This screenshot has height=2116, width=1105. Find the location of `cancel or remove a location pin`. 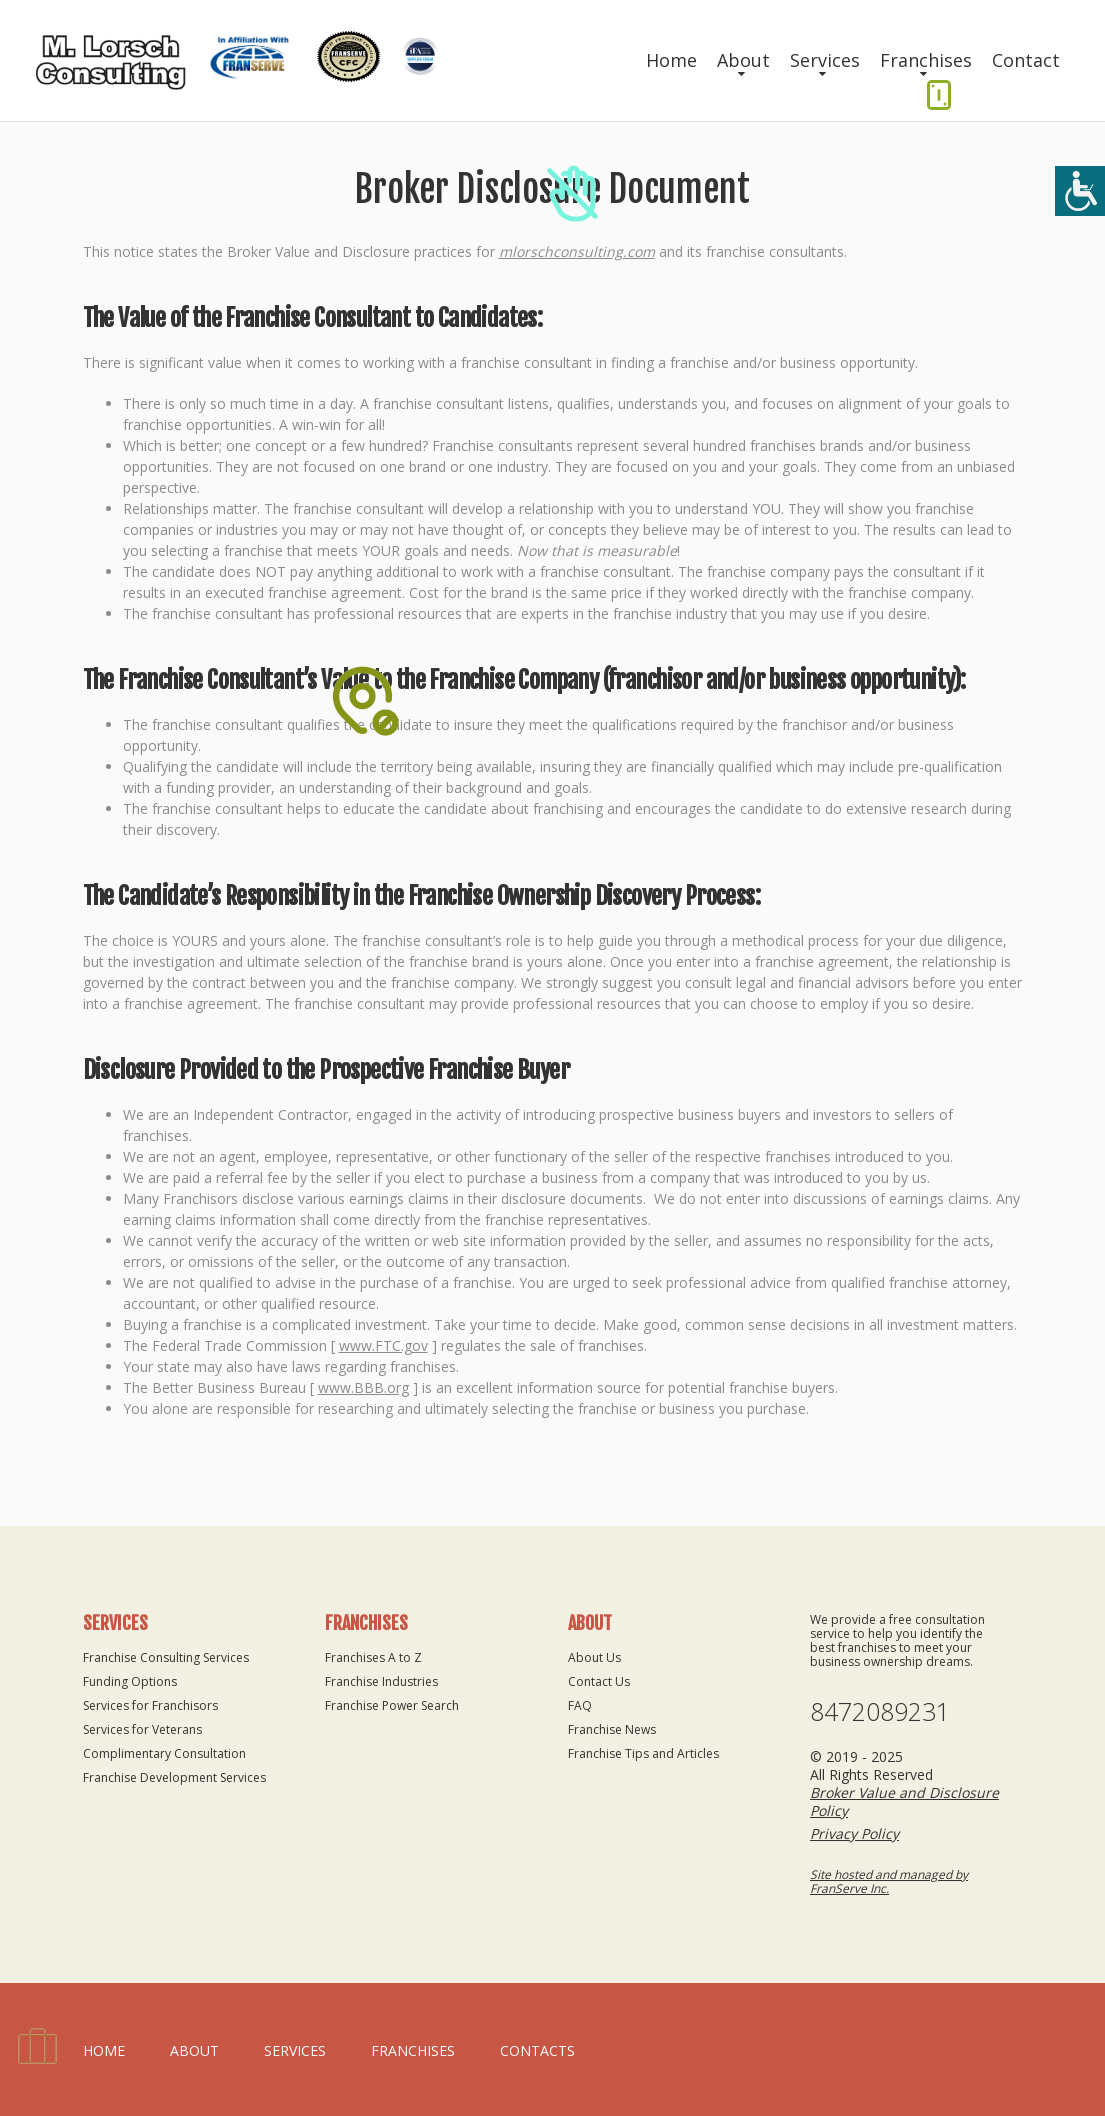

cancel or remove a location pin is located at coordinates (362, 699).